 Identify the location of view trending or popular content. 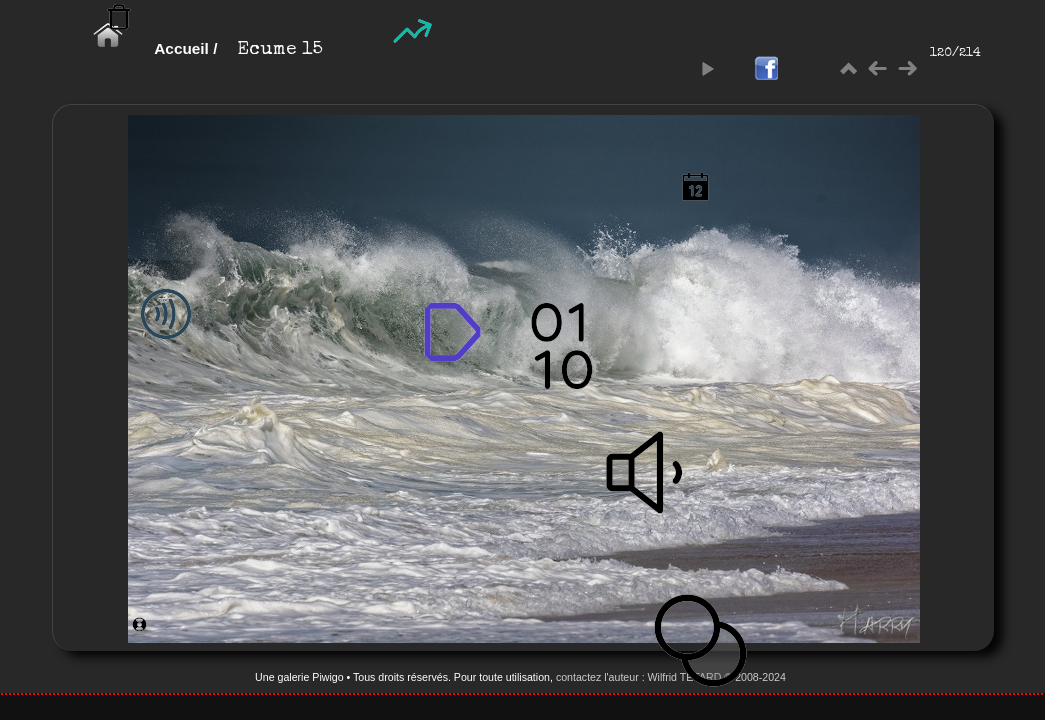
(412, 30).